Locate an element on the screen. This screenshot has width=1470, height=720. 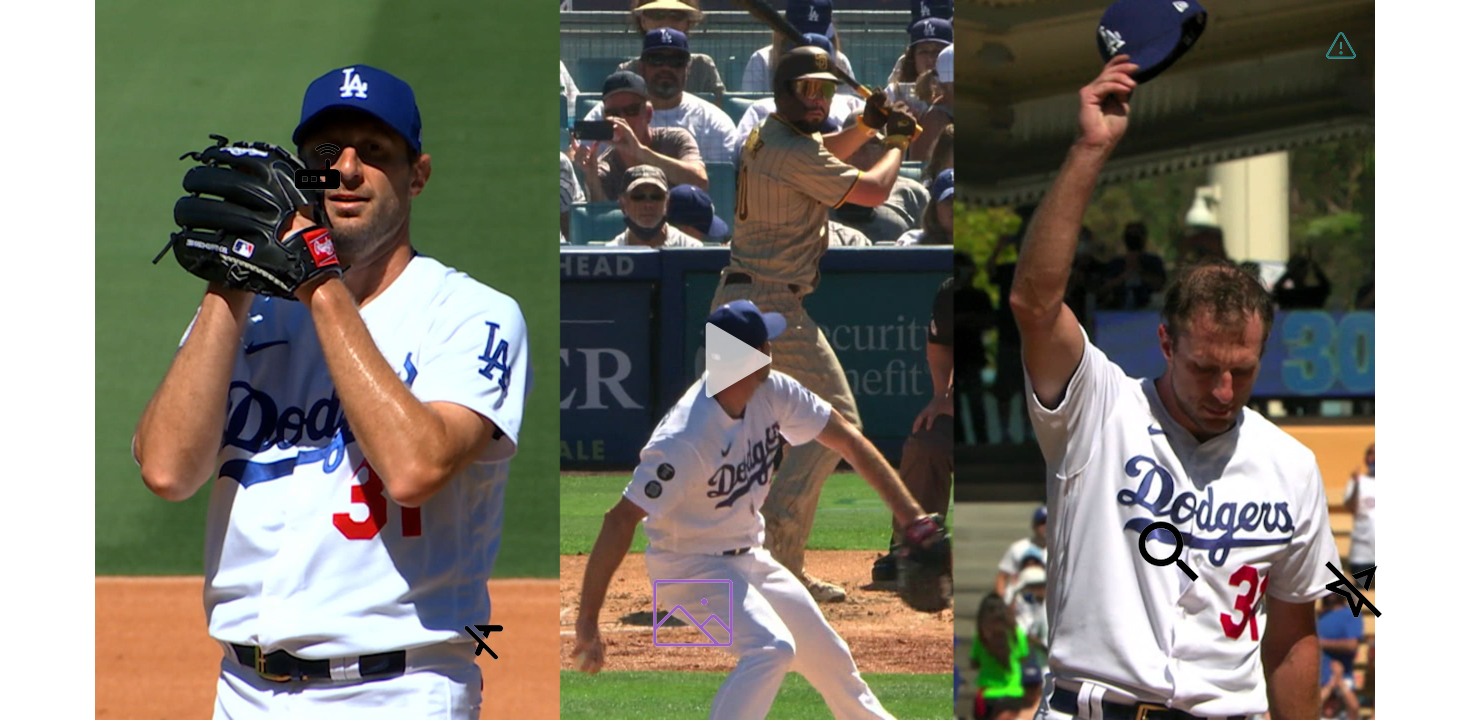
location sharing is disabled is located at coordinates (1351, 591).